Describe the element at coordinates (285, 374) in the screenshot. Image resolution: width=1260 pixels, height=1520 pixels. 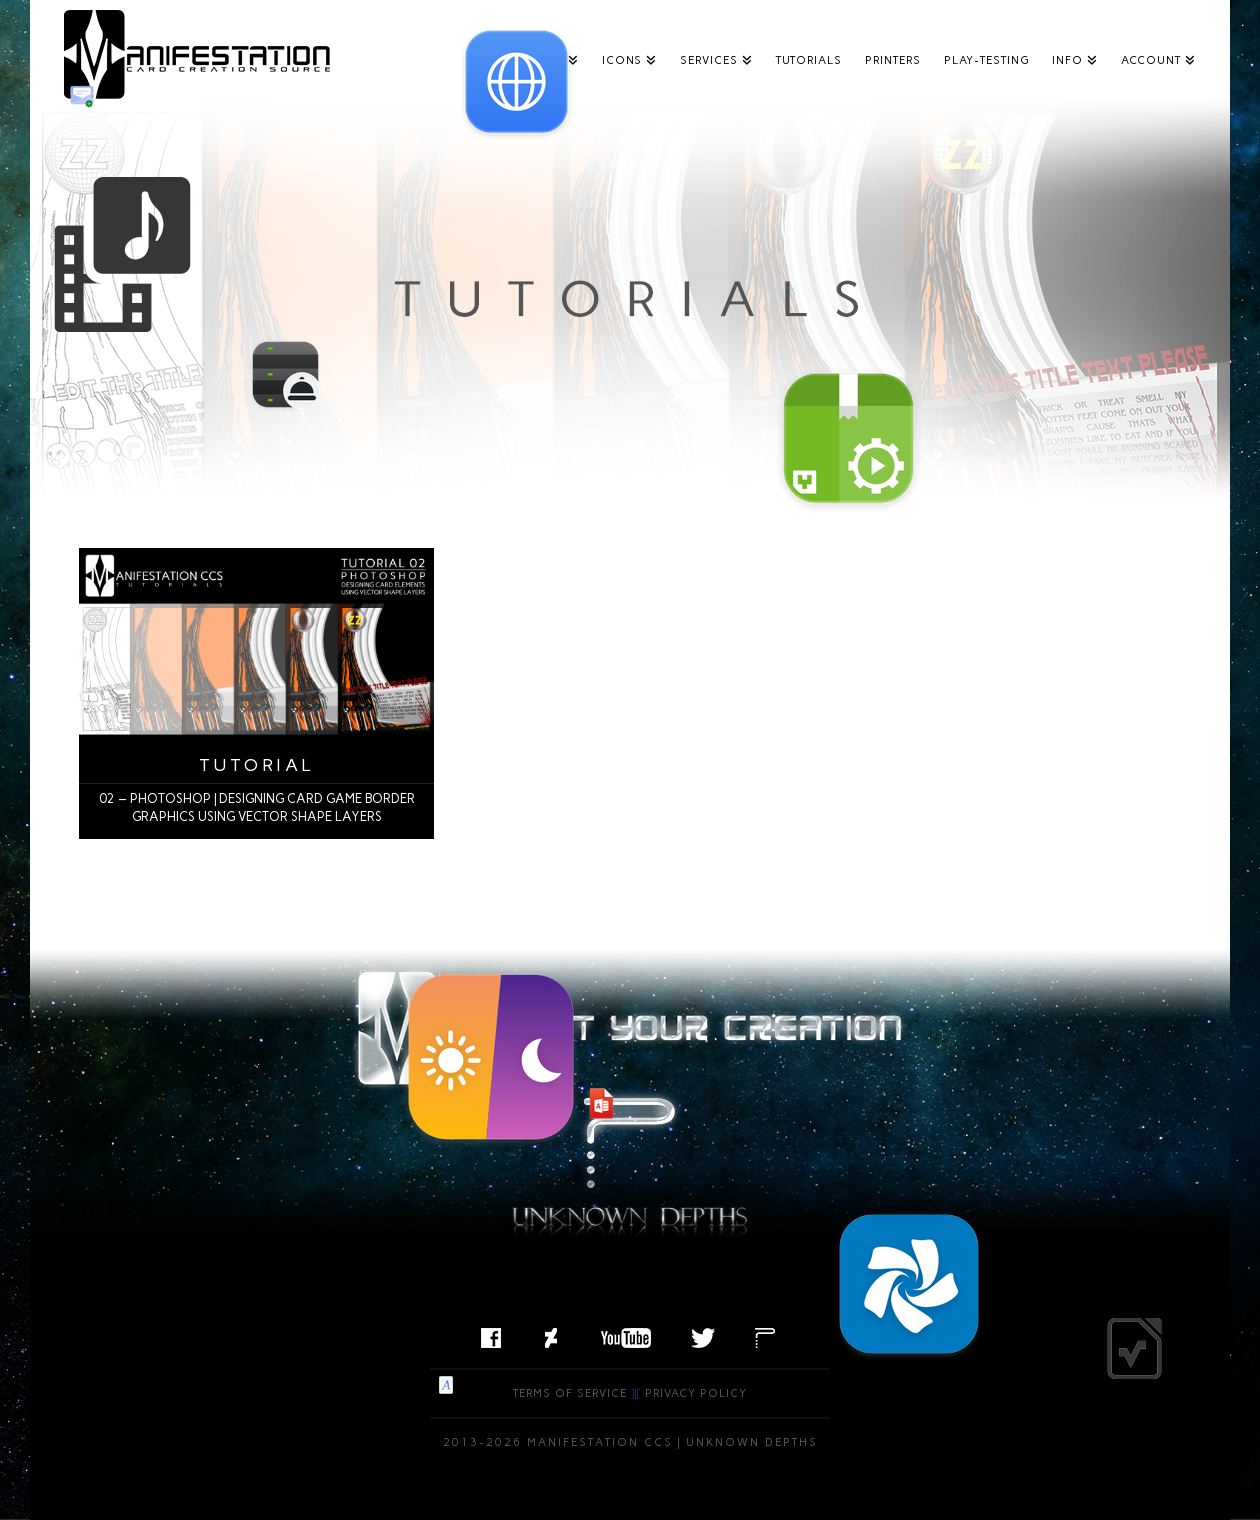
I see `configure network server discovery settings` at that location.